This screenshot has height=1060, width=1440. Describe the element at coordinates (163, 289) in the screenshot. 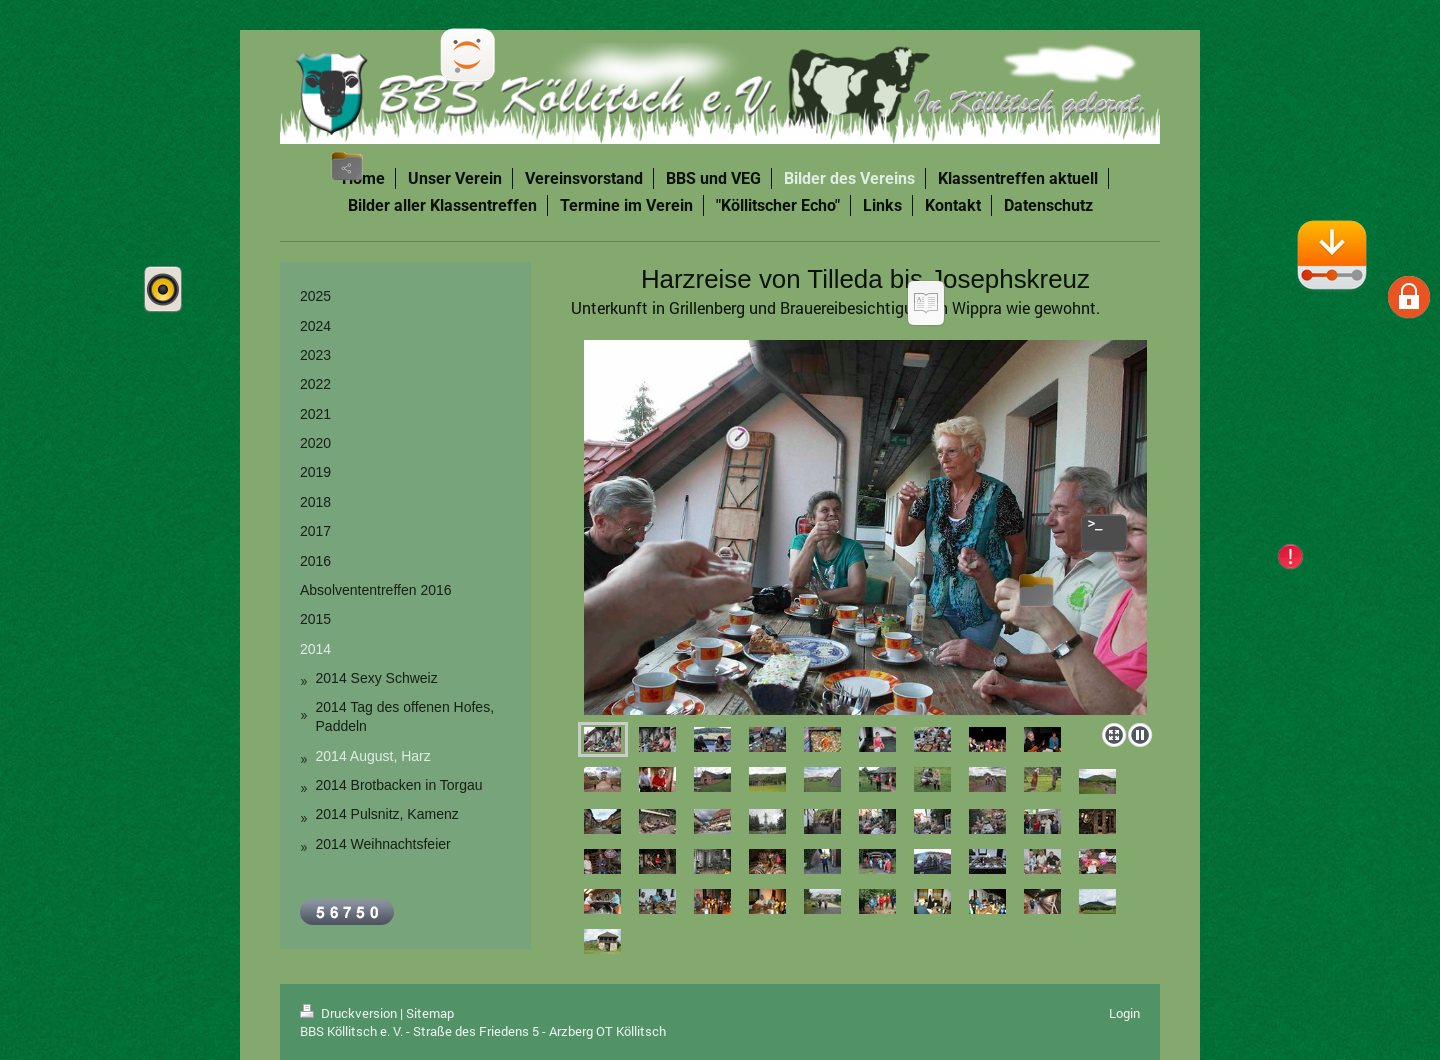

I see `open rhythmbox music player` at that location.